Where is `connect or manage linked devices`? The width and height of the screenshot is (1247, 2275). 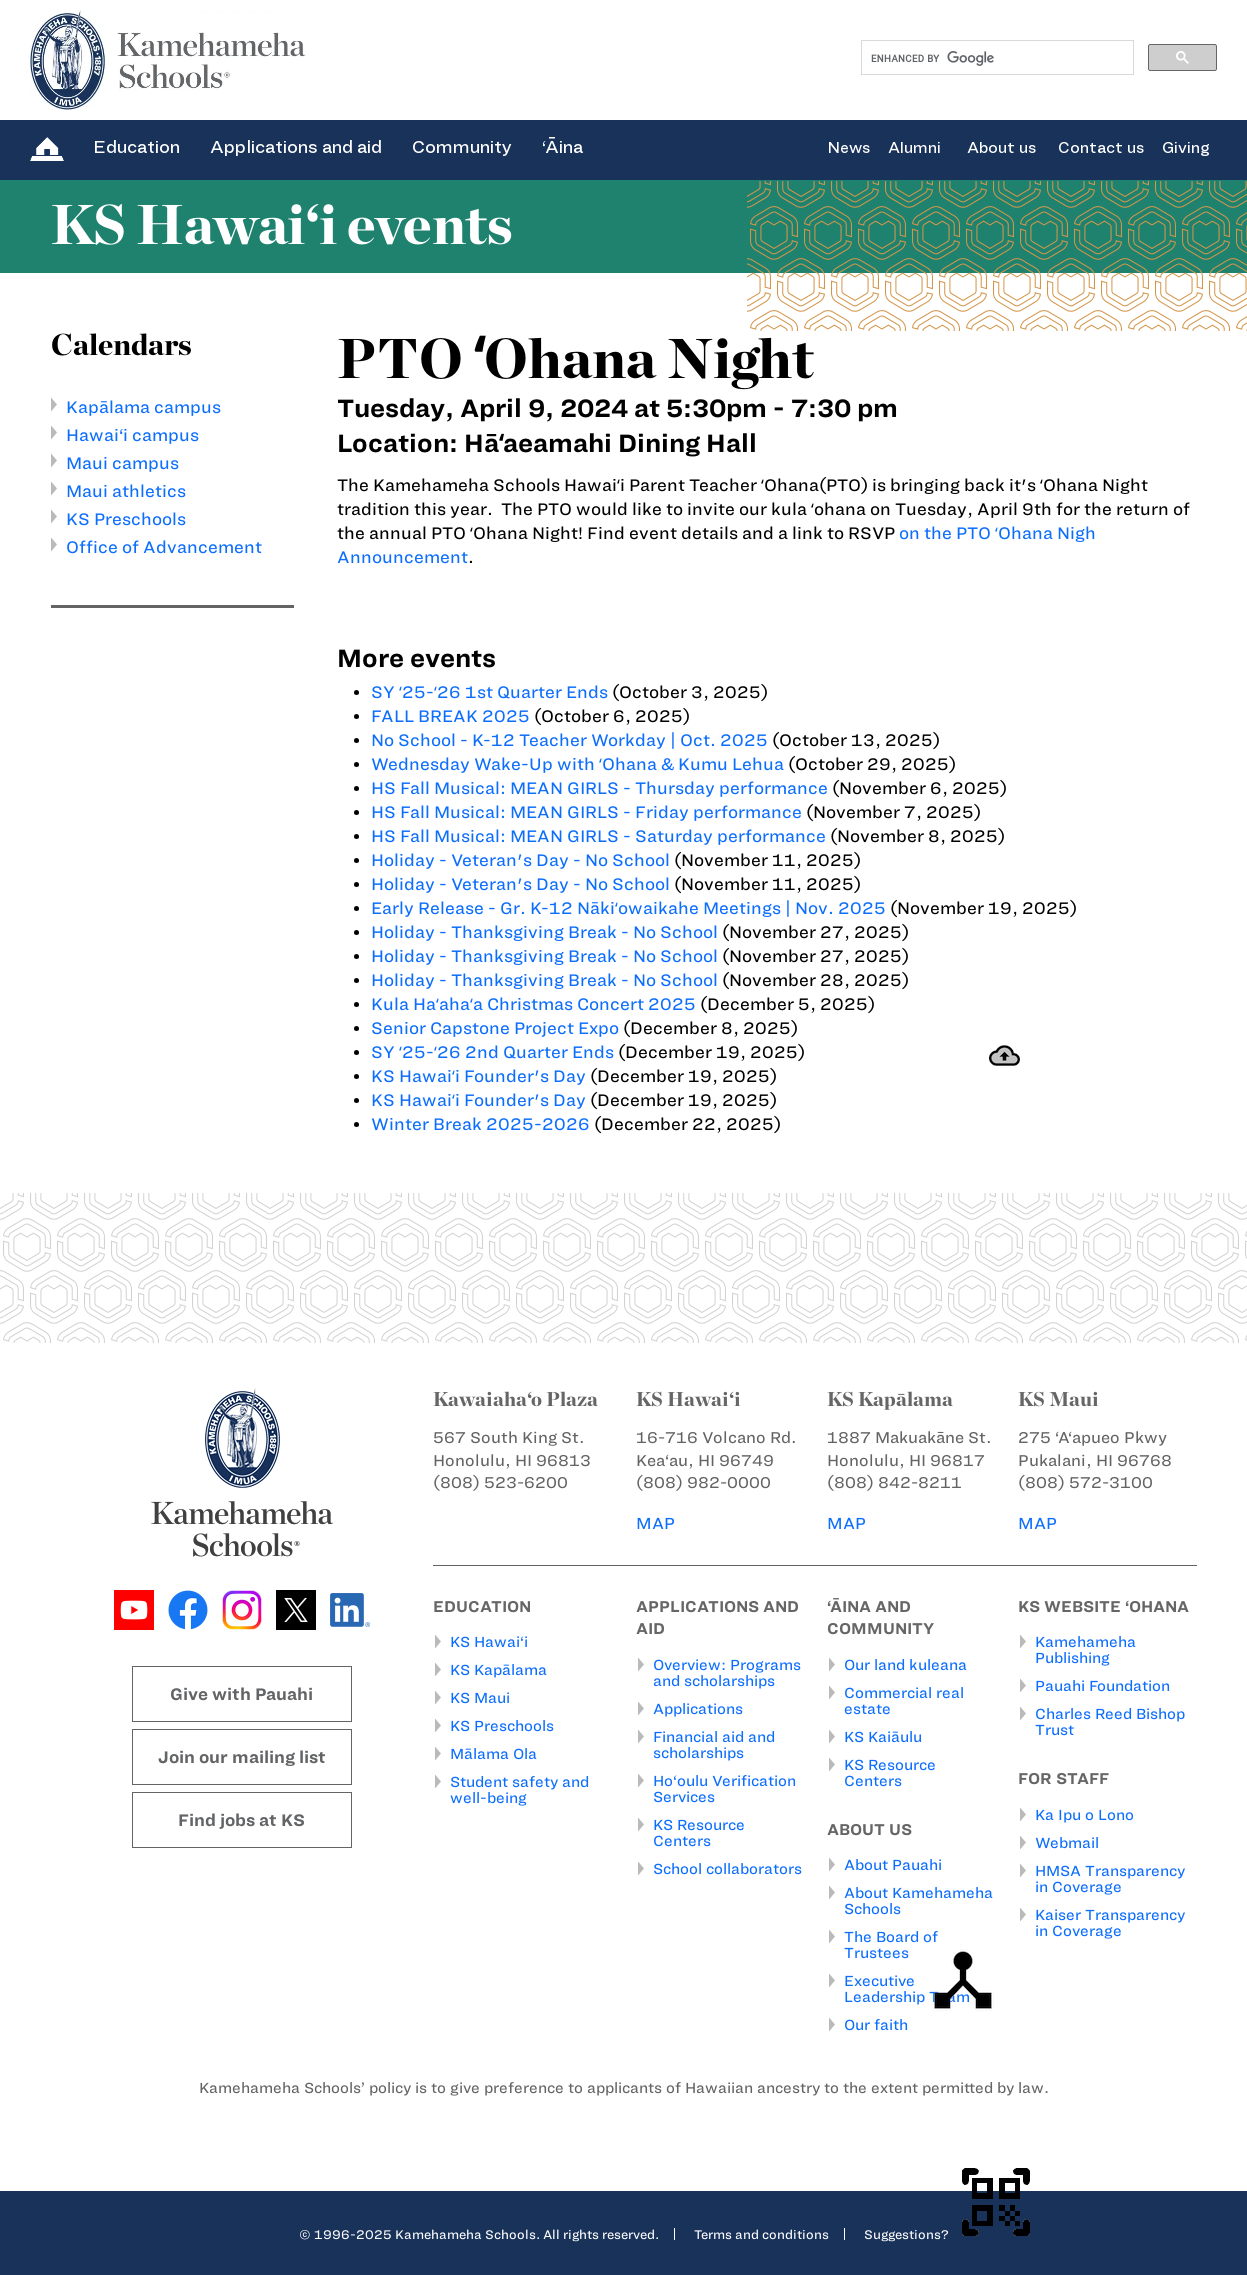 connect or manage linked devices is located at coordinates (963, 1980).